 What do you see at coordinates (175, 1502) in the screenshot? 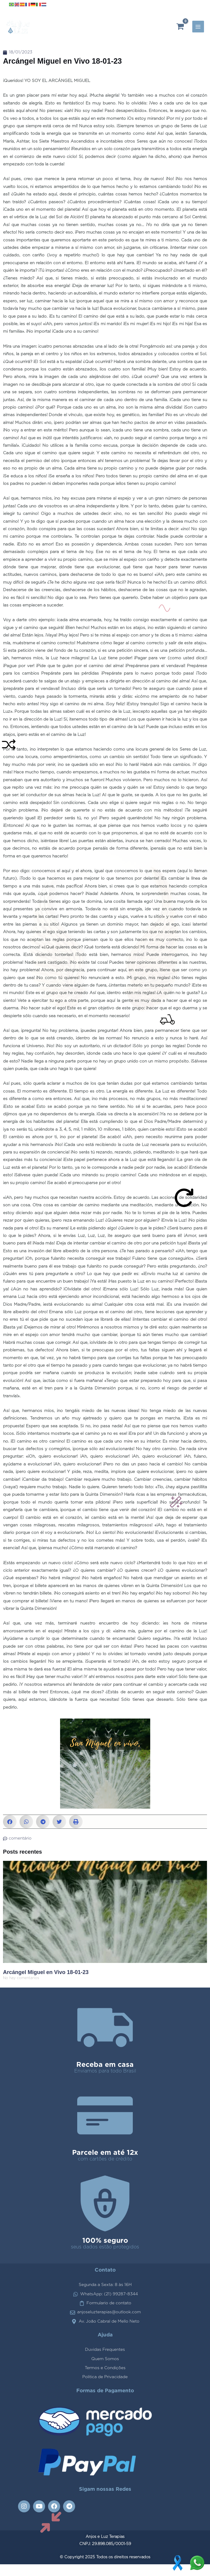
I see `apply automatic enhancements or effects` at bounding box center [175, 1502].